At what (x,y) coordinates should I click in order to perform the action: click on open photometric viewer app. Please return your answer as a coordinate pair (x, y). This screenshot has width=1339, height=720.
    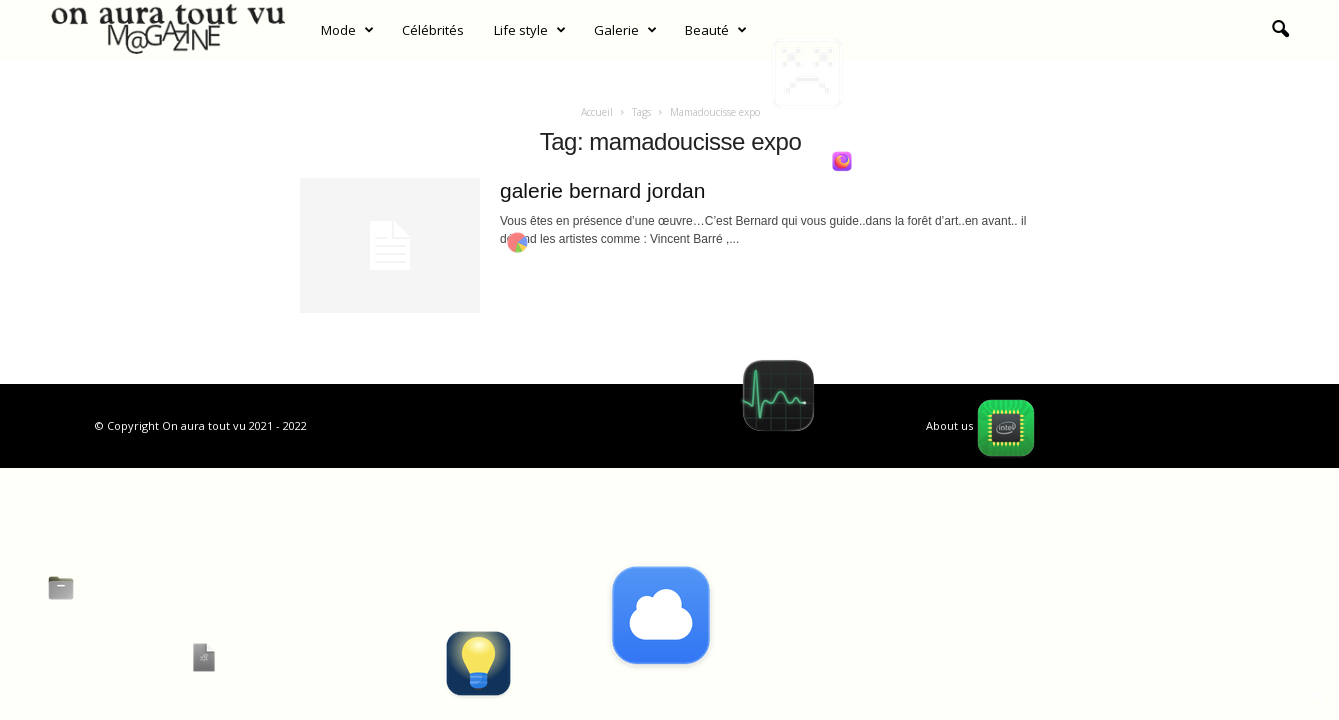
    Looking at the image, I should click on (478, 663).